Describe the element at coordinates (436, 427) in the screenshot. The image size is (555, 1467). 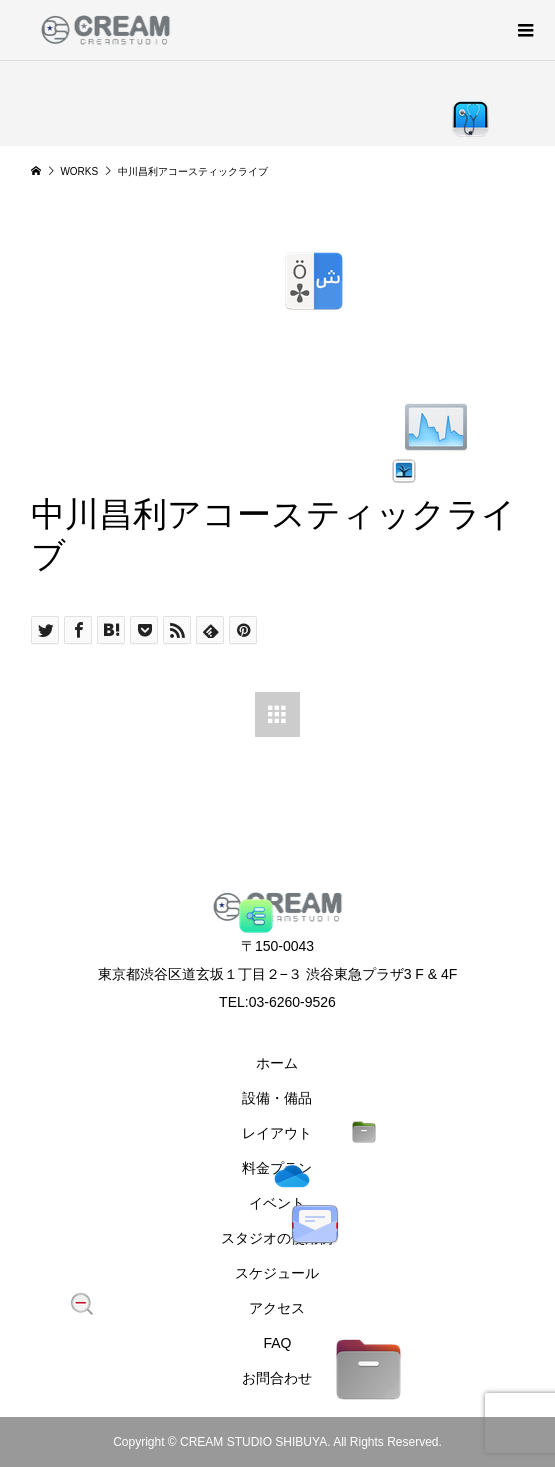
I see `open task manager application` at that location.